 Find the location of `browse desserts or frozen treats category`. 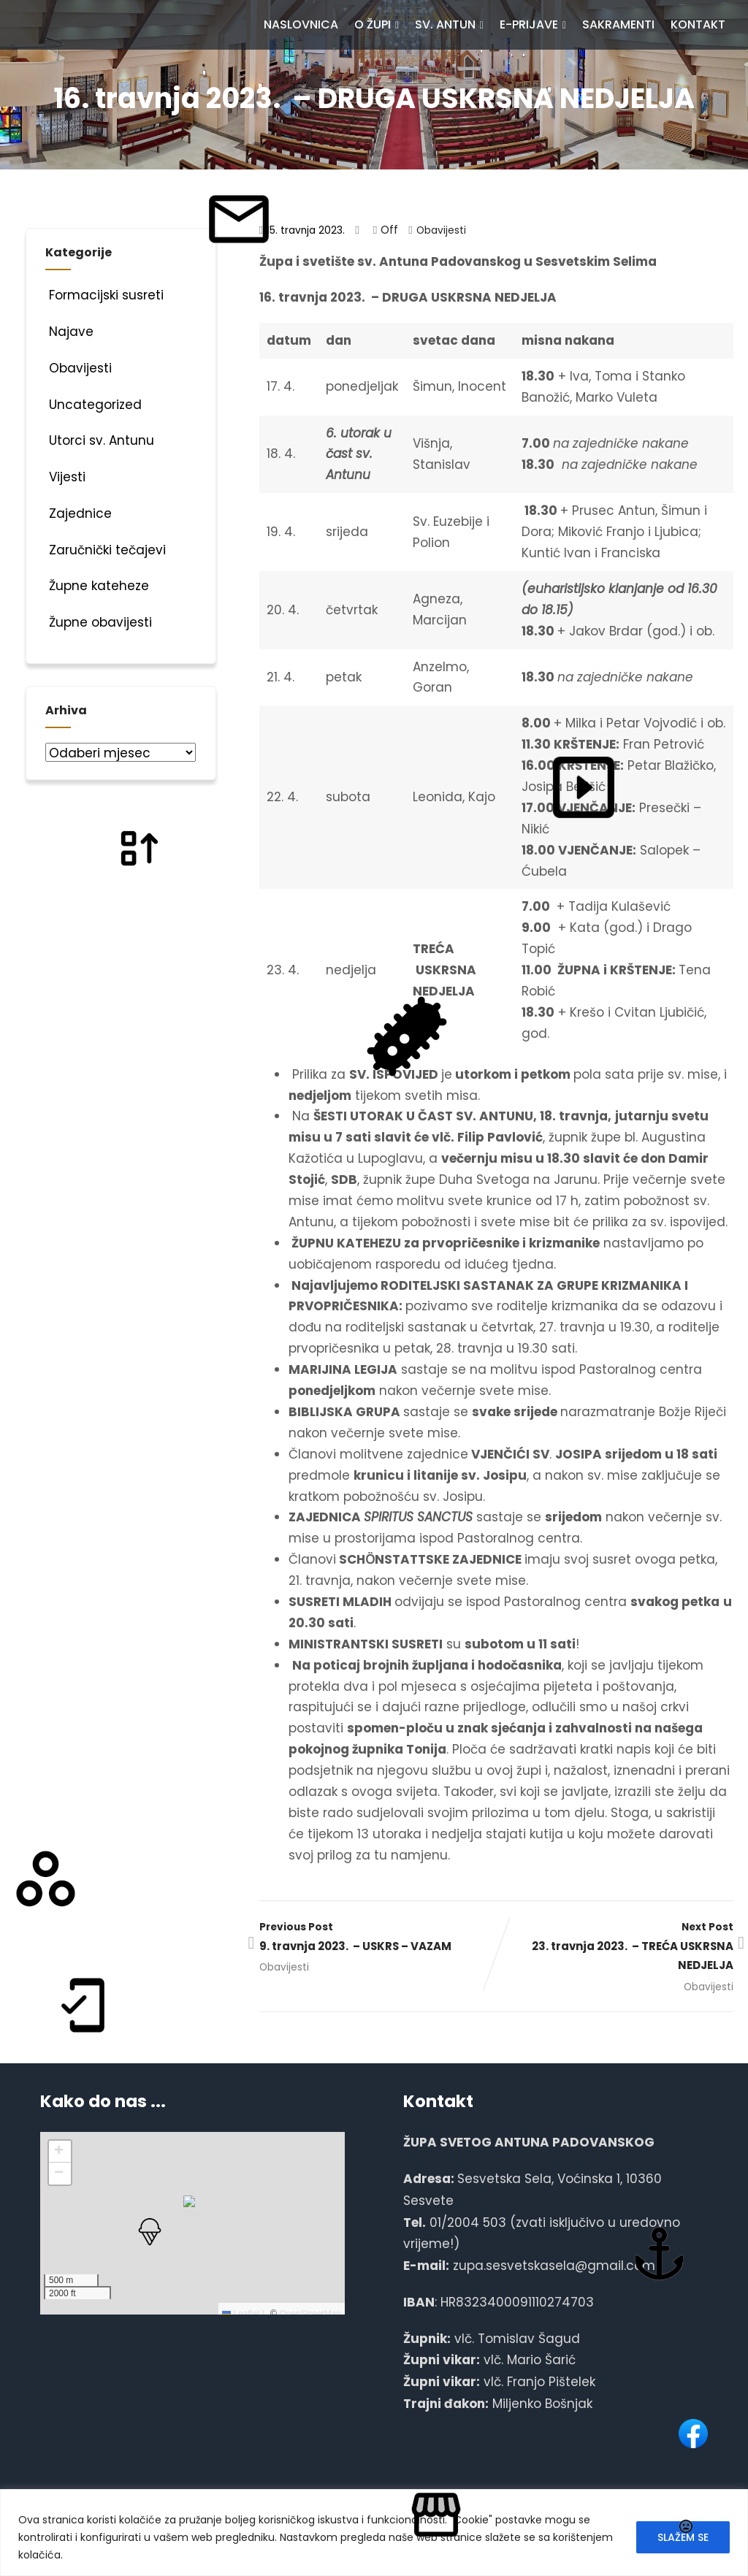

browse desserts or frozen treats category is located at coordinates (150, 2231).